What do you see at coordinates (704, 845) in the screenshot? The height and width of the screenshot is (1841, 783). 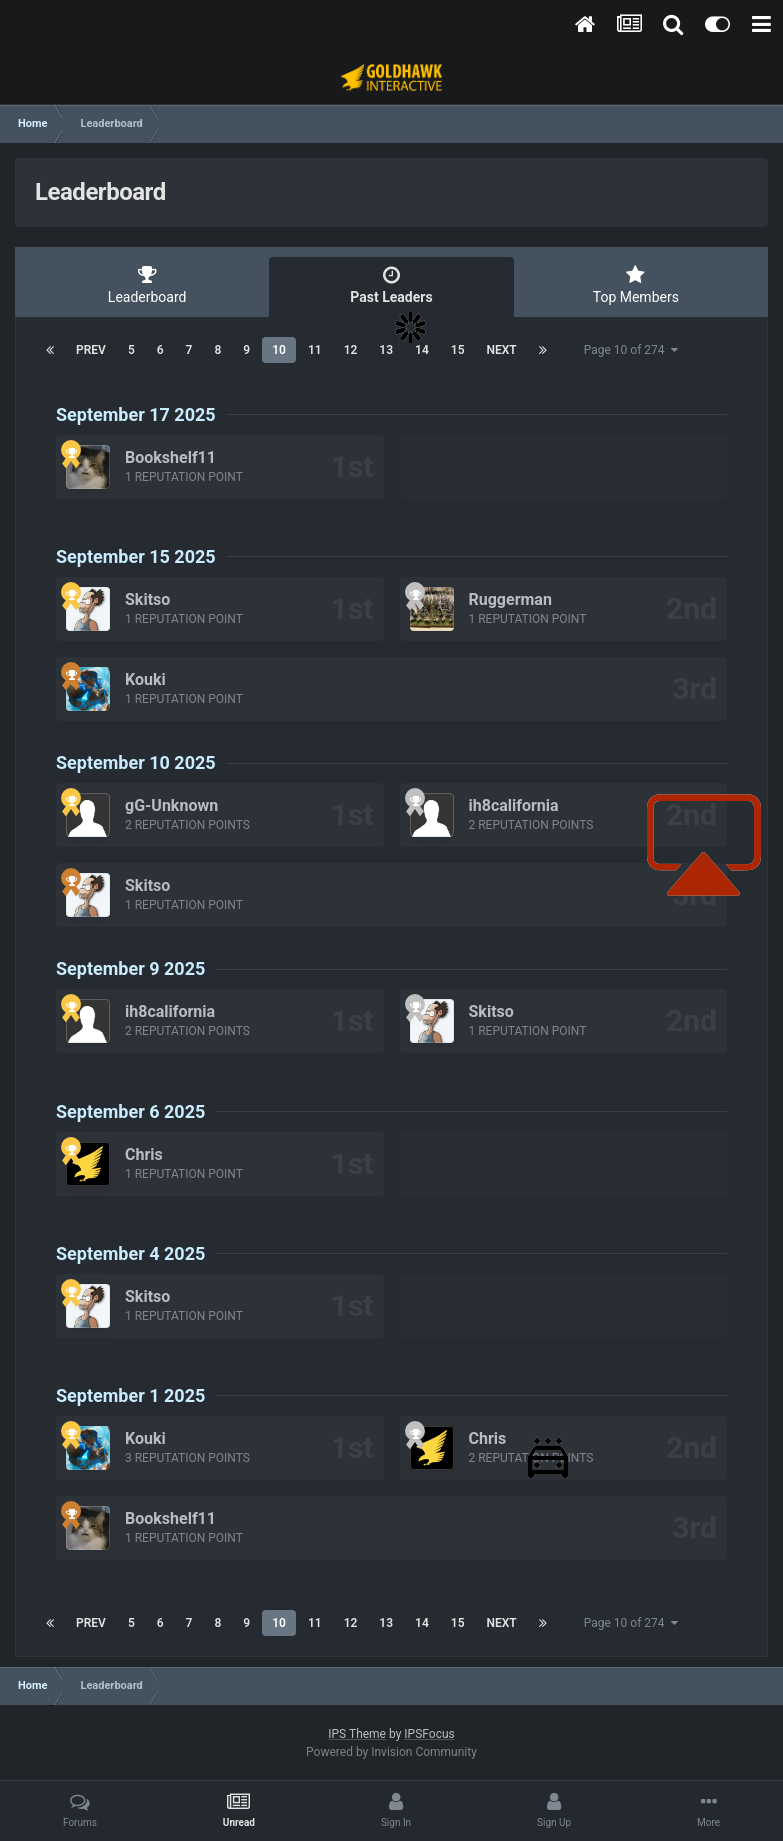 I see `stream video content to an Apple TV or compatible device` at bounding box center [704, 845].